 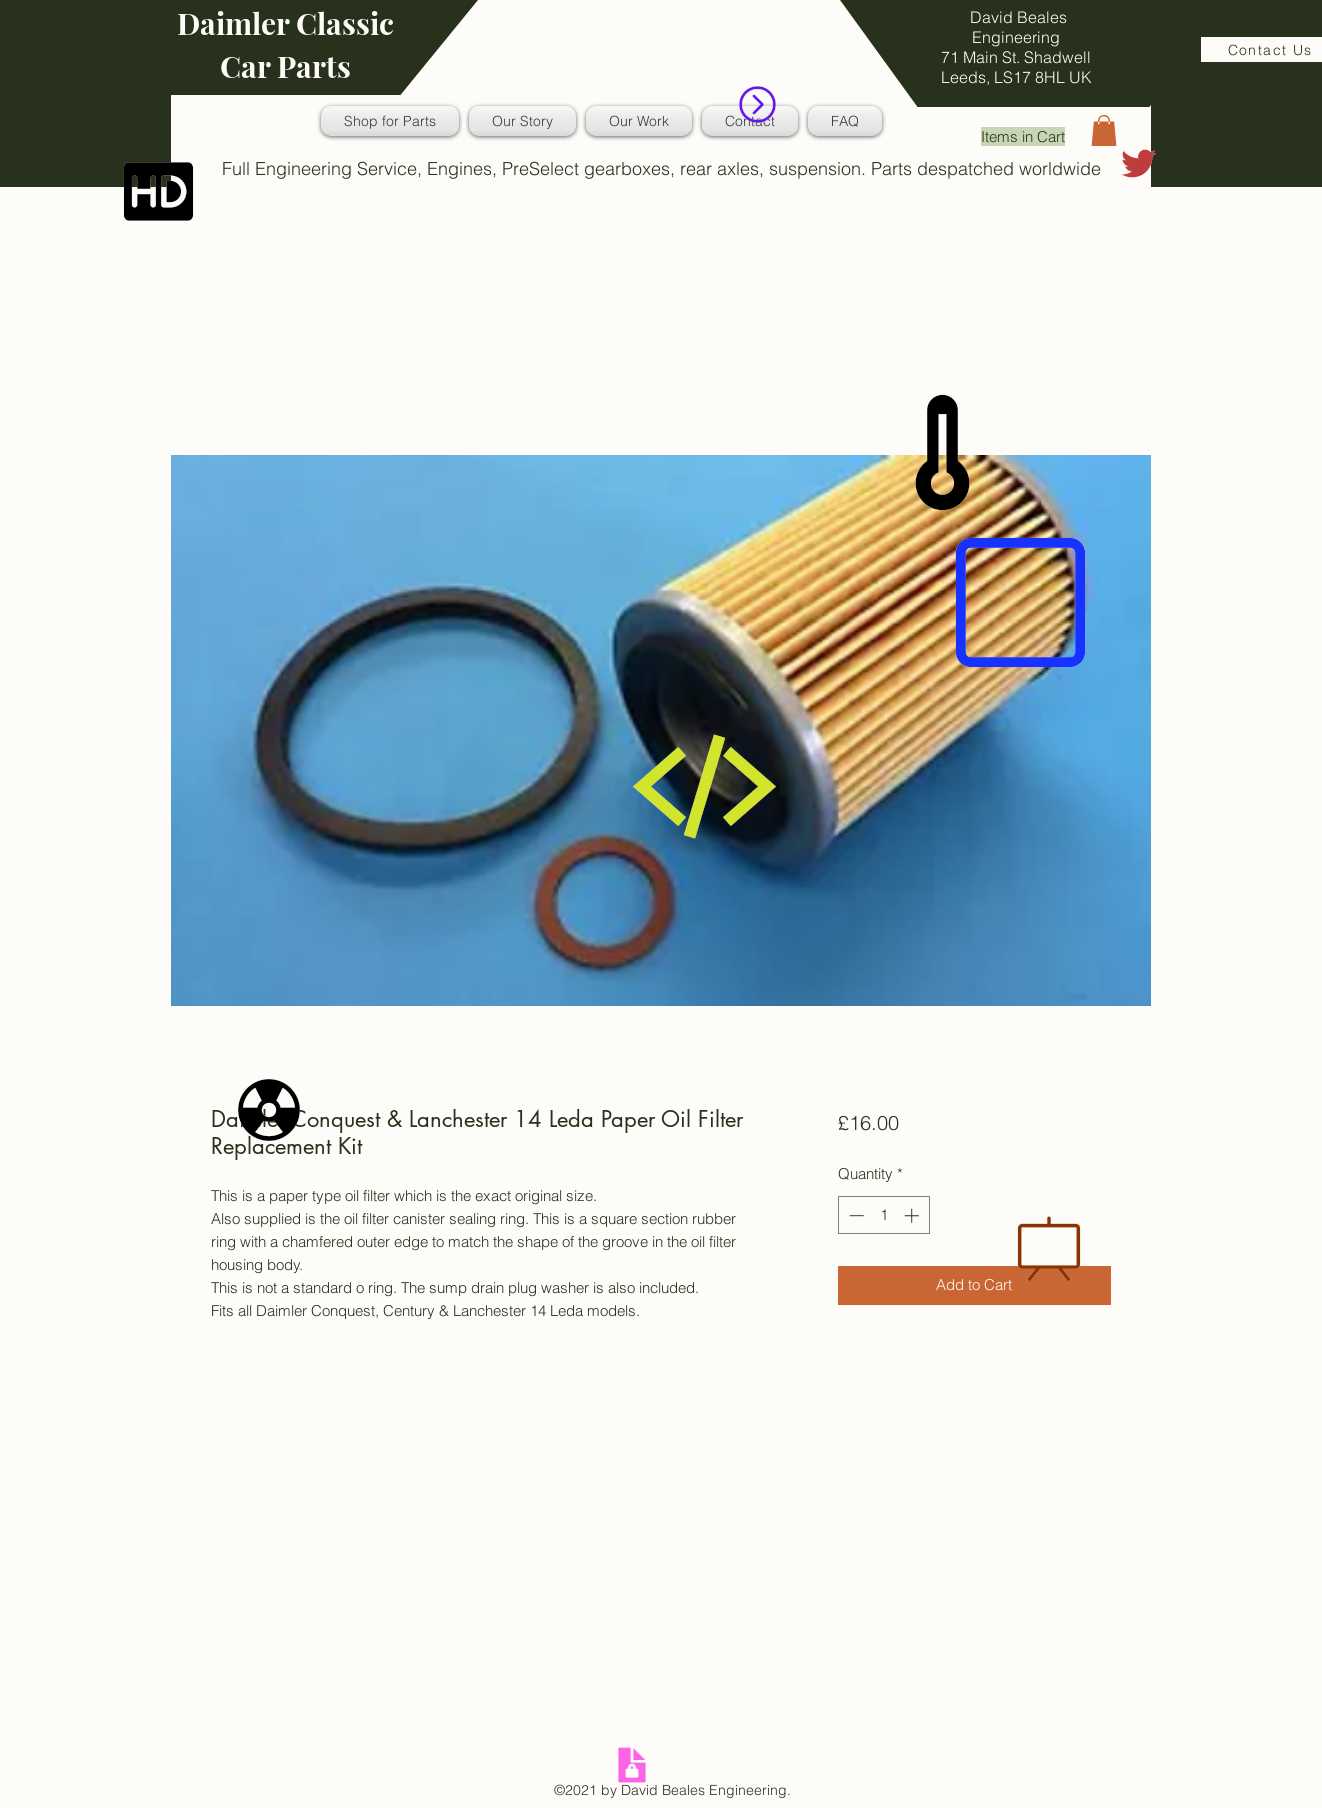 I want to click on share to twitter, so click(x=1138, y=163).